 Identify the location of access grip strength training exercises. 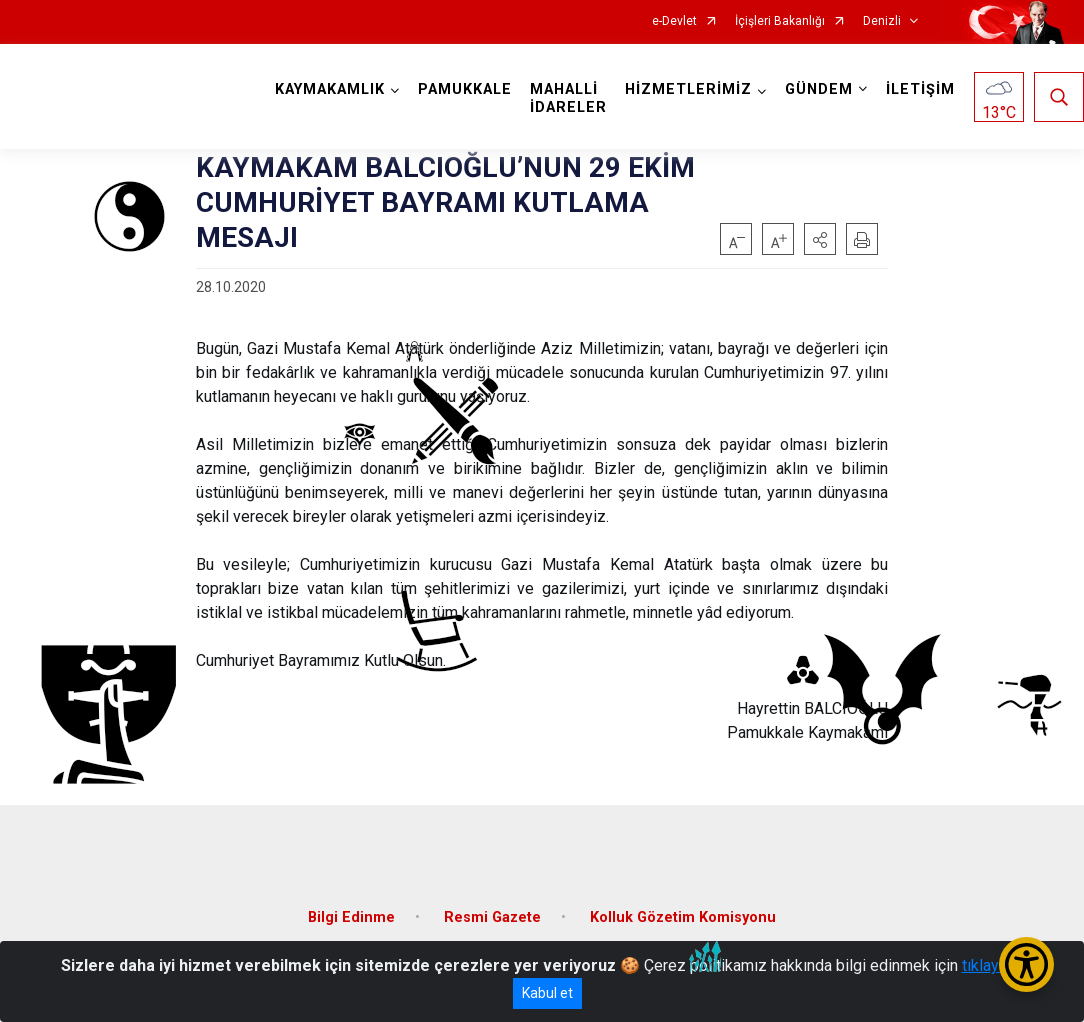
(414, 351).